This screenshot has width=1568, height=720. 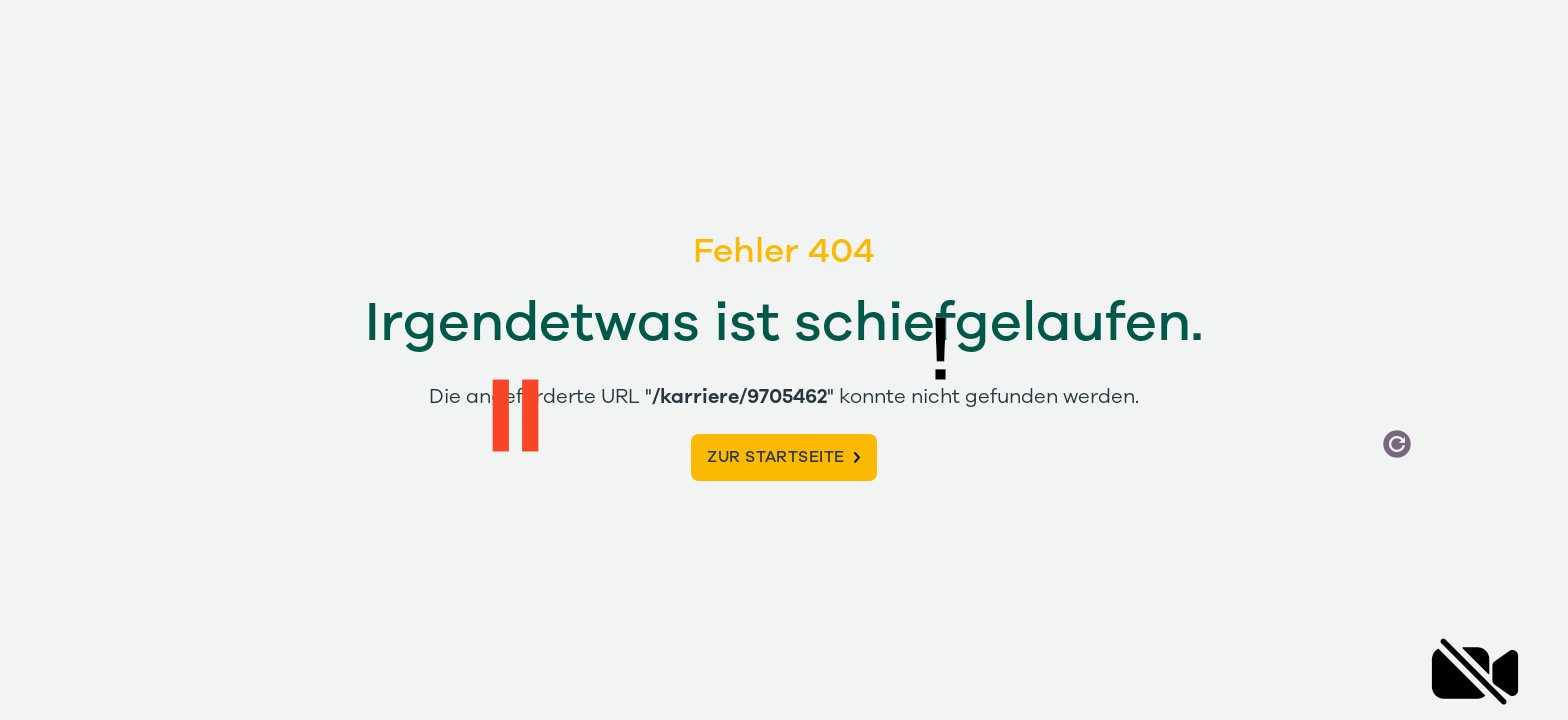 I want to click on pause media playback, so click(x=515, y=415).